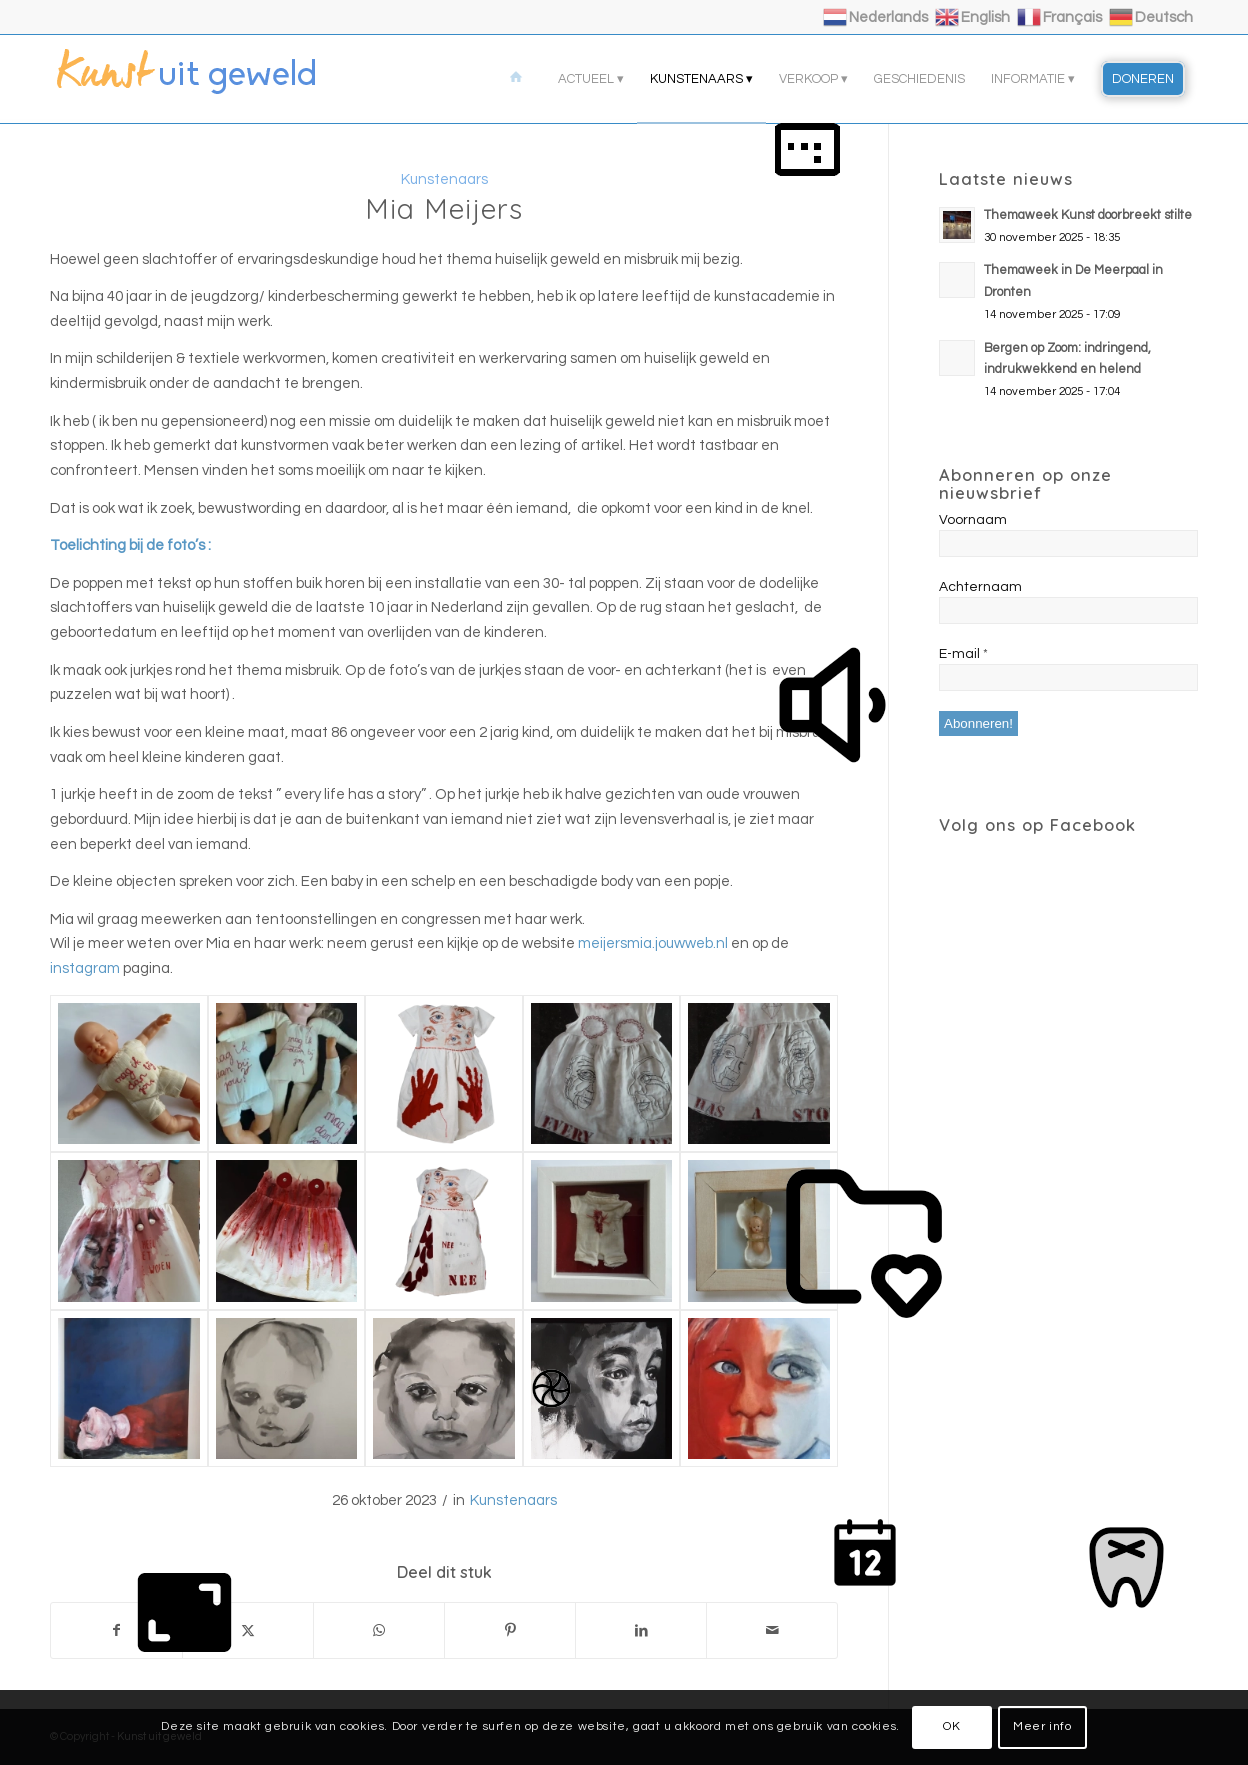 This screenshot has width=1248, height=1765. What do you see at coordinates (864, 1240) in the screenshot?
I see `access your favorites folder` at bounding box center [864, 1240].